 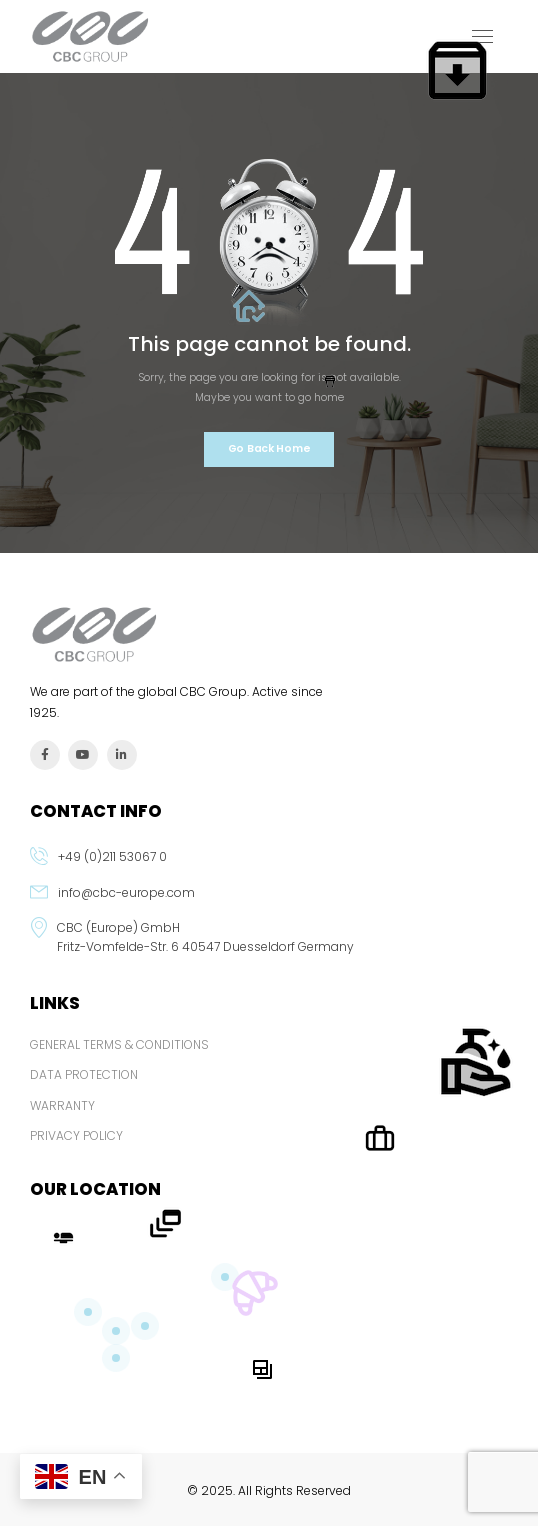 What do you see at coordinates (330, 381) in the screenshot?
I see `order a coffee or beverage` at bounding box center [330, 381].